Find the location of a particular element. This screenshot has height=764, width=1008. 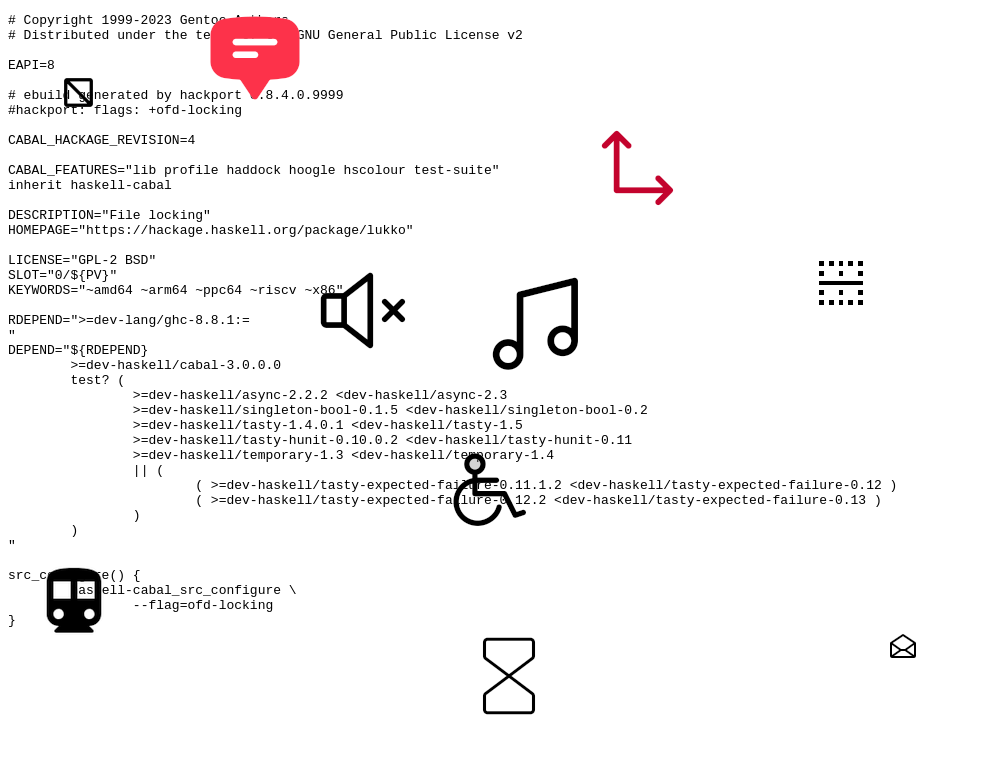

access music or audio player is located at coordinates (540, 325).